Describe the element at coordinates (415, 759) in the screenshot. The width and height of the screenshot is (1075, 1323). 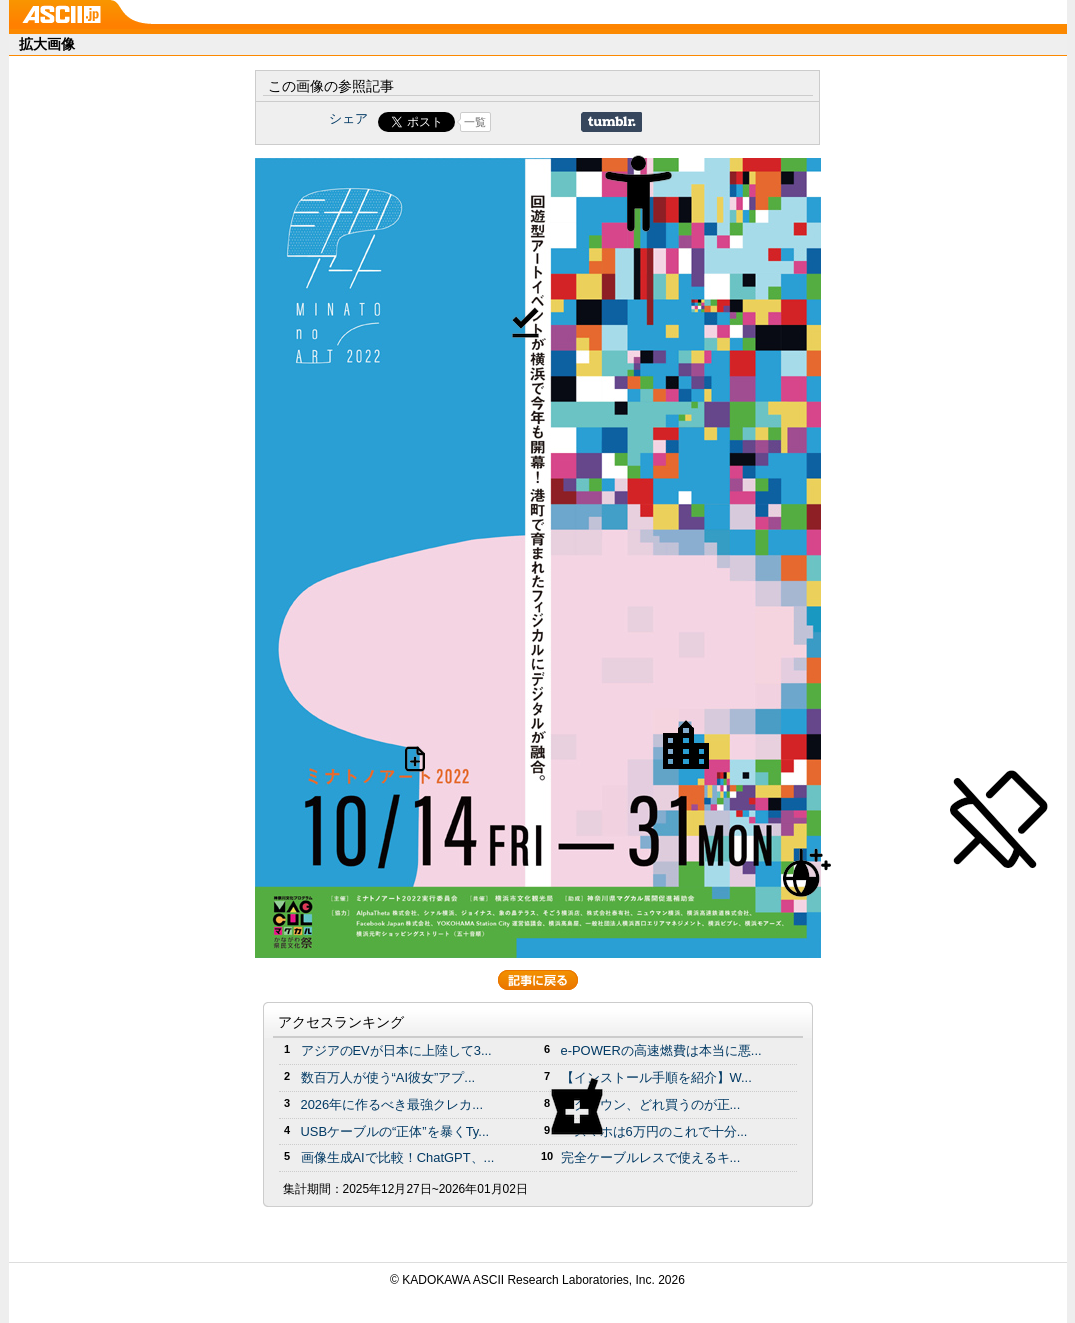
I see `create a new file` at that location.